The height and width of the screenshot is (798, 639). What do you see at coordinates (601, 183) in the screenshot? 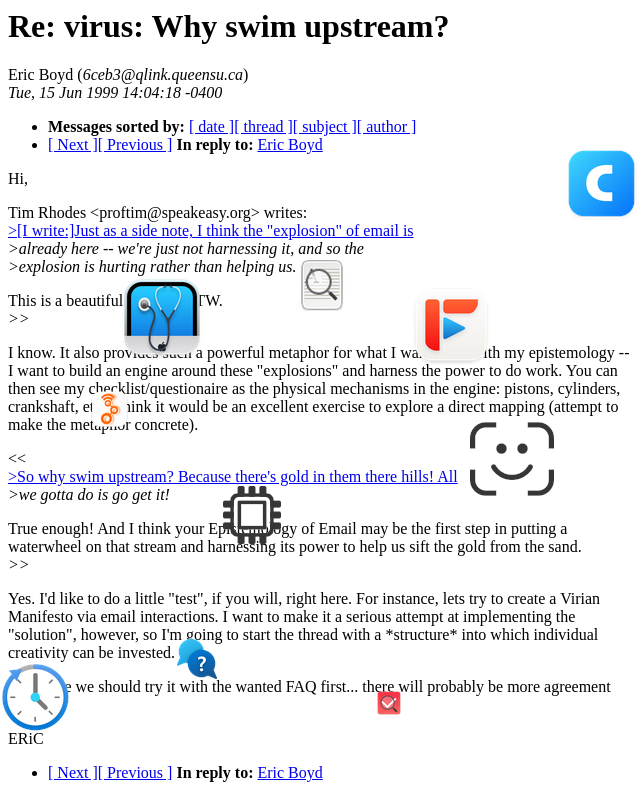
I see `open the Cura 3D printing slicer application` at bounding box center [601, 183].